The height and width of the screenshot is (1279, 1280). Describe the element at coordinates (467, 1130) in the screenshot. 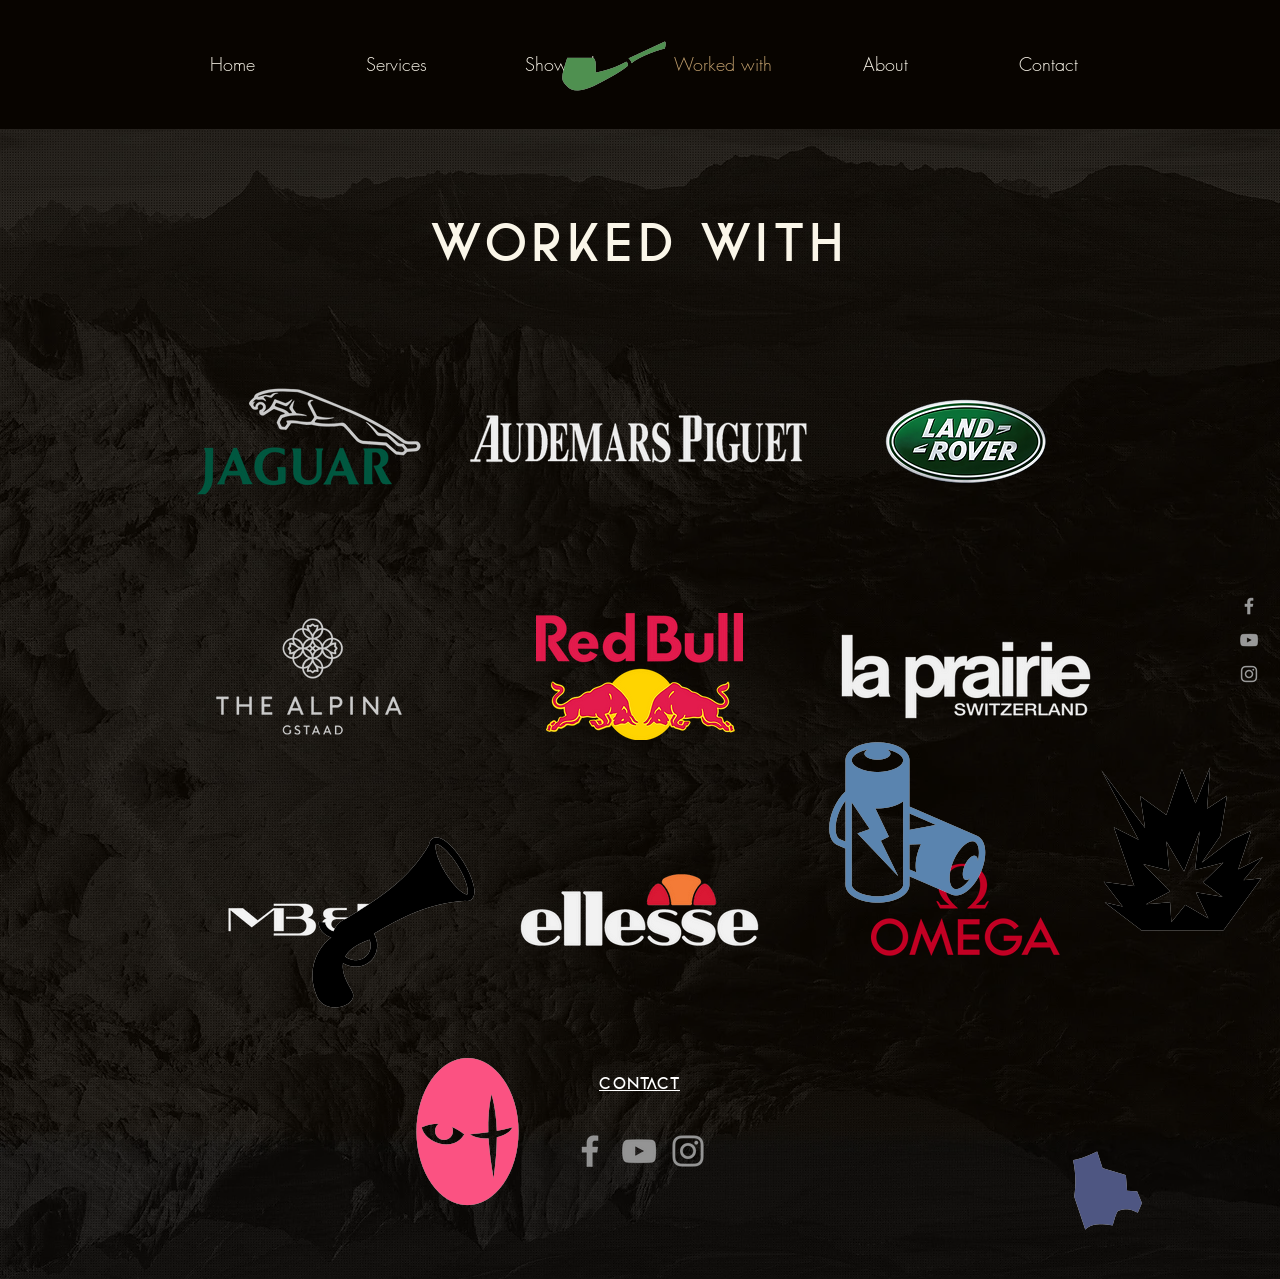

I see `select a cyclops or one-eyed character` at that location.